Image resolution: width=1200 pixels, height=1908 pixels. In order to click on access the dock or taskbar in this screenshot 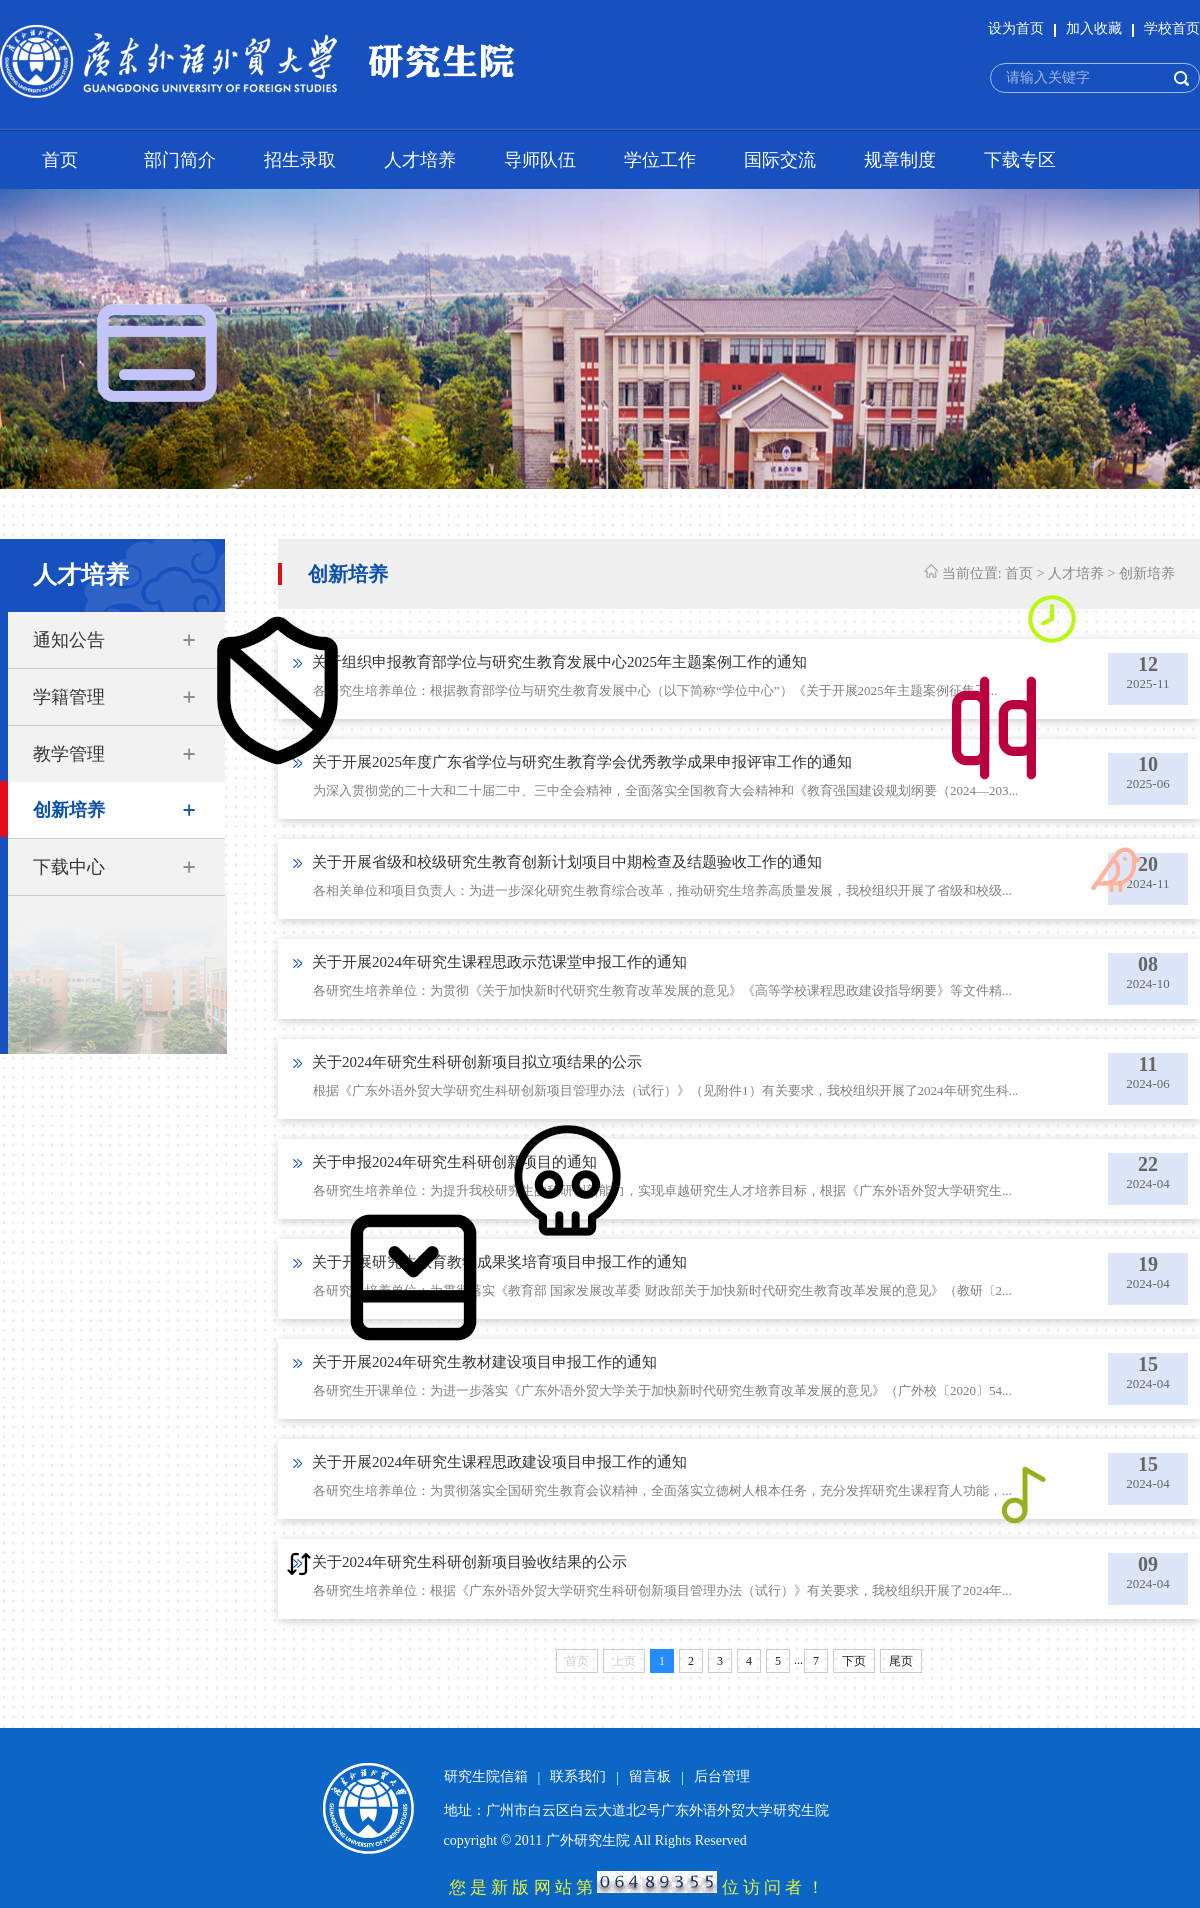, I will do `click(157, 353)`.